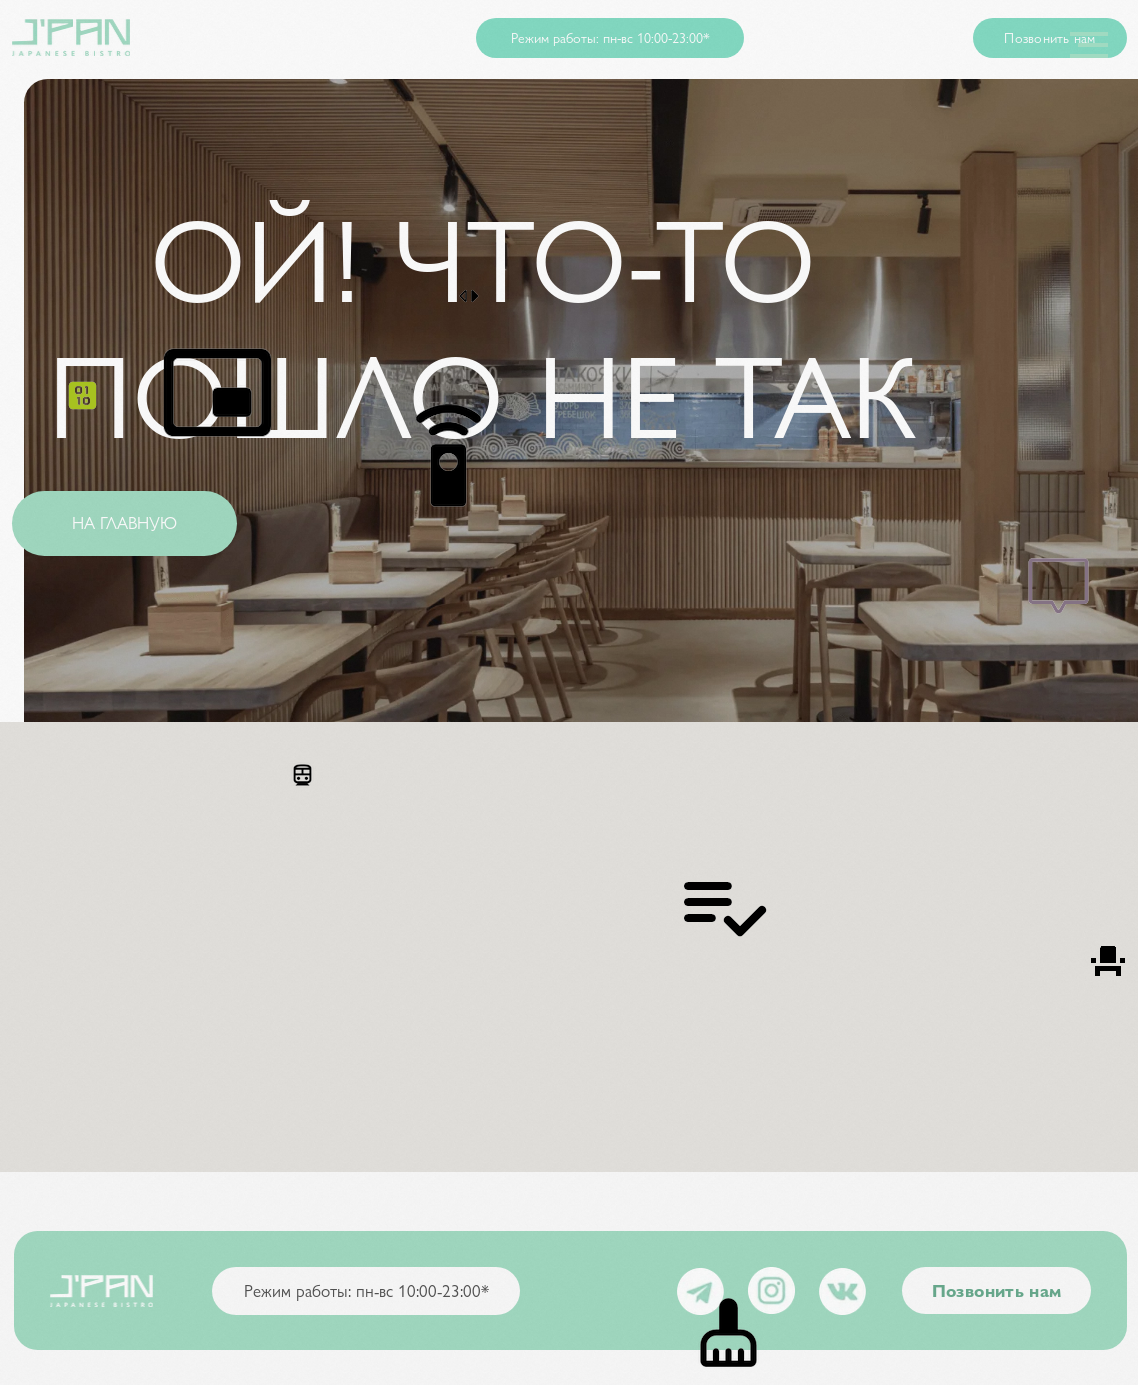  What do you see at coordinates (82, 395) in the screenshot?
I see `view binary or raw data` at bounding box center [82, 395].